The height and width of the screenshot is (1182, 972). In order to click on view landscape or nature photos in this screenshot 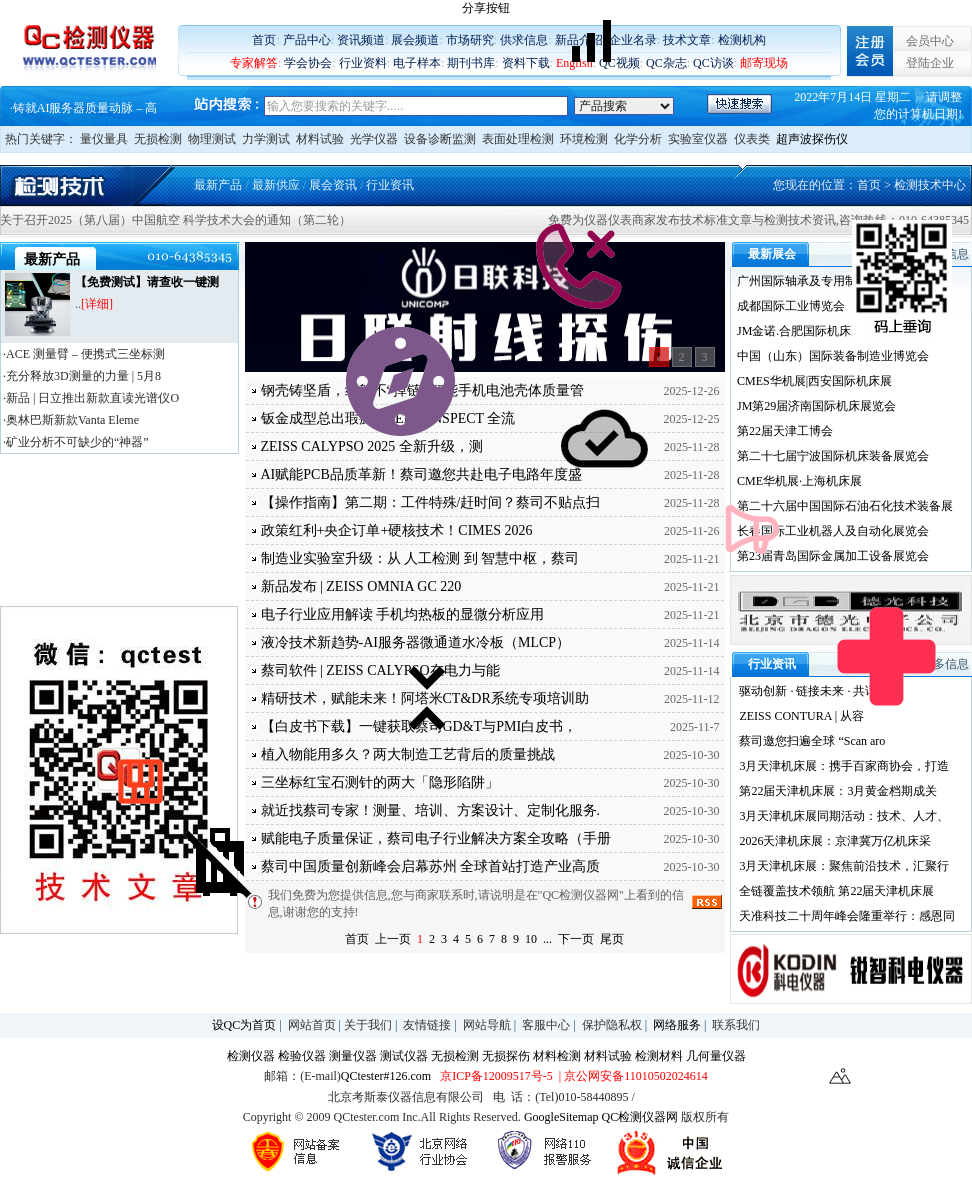, I will do `click(840, 1077)`.